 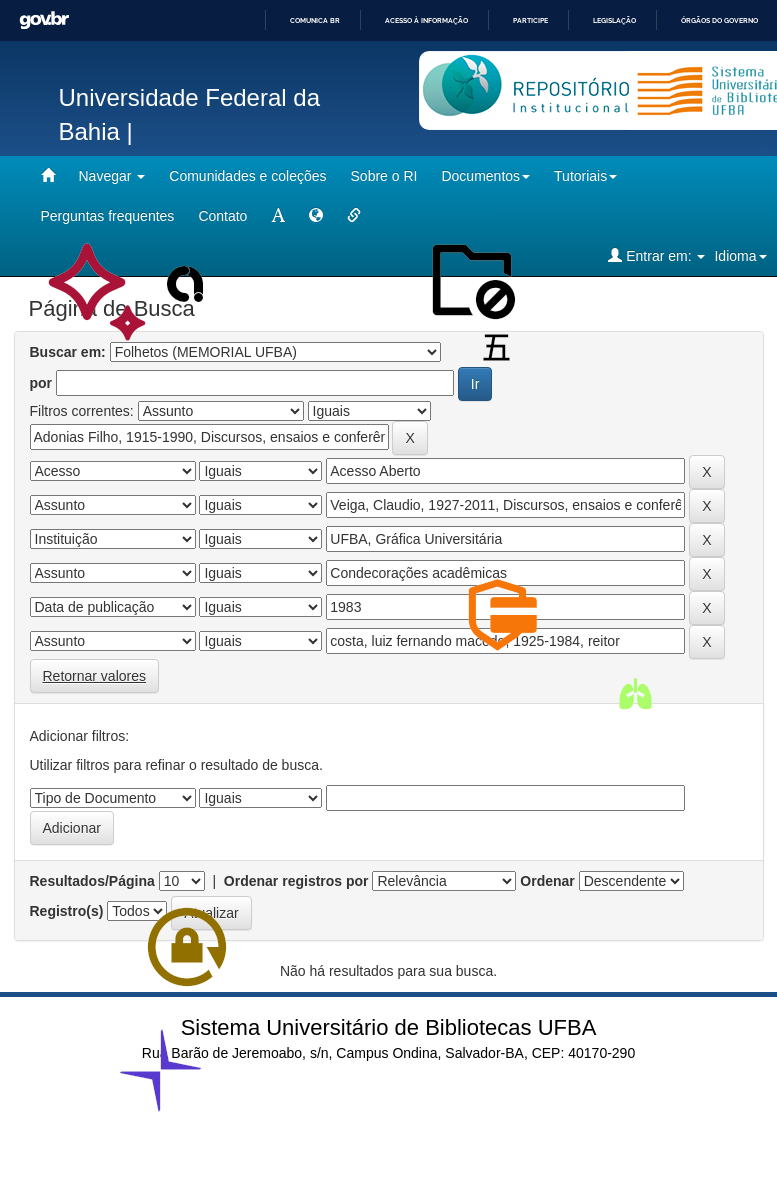 What do you see at coordinates (635, 694) in the screenshot?
I see `access respiratory health information` at bounding box center [635, 694].